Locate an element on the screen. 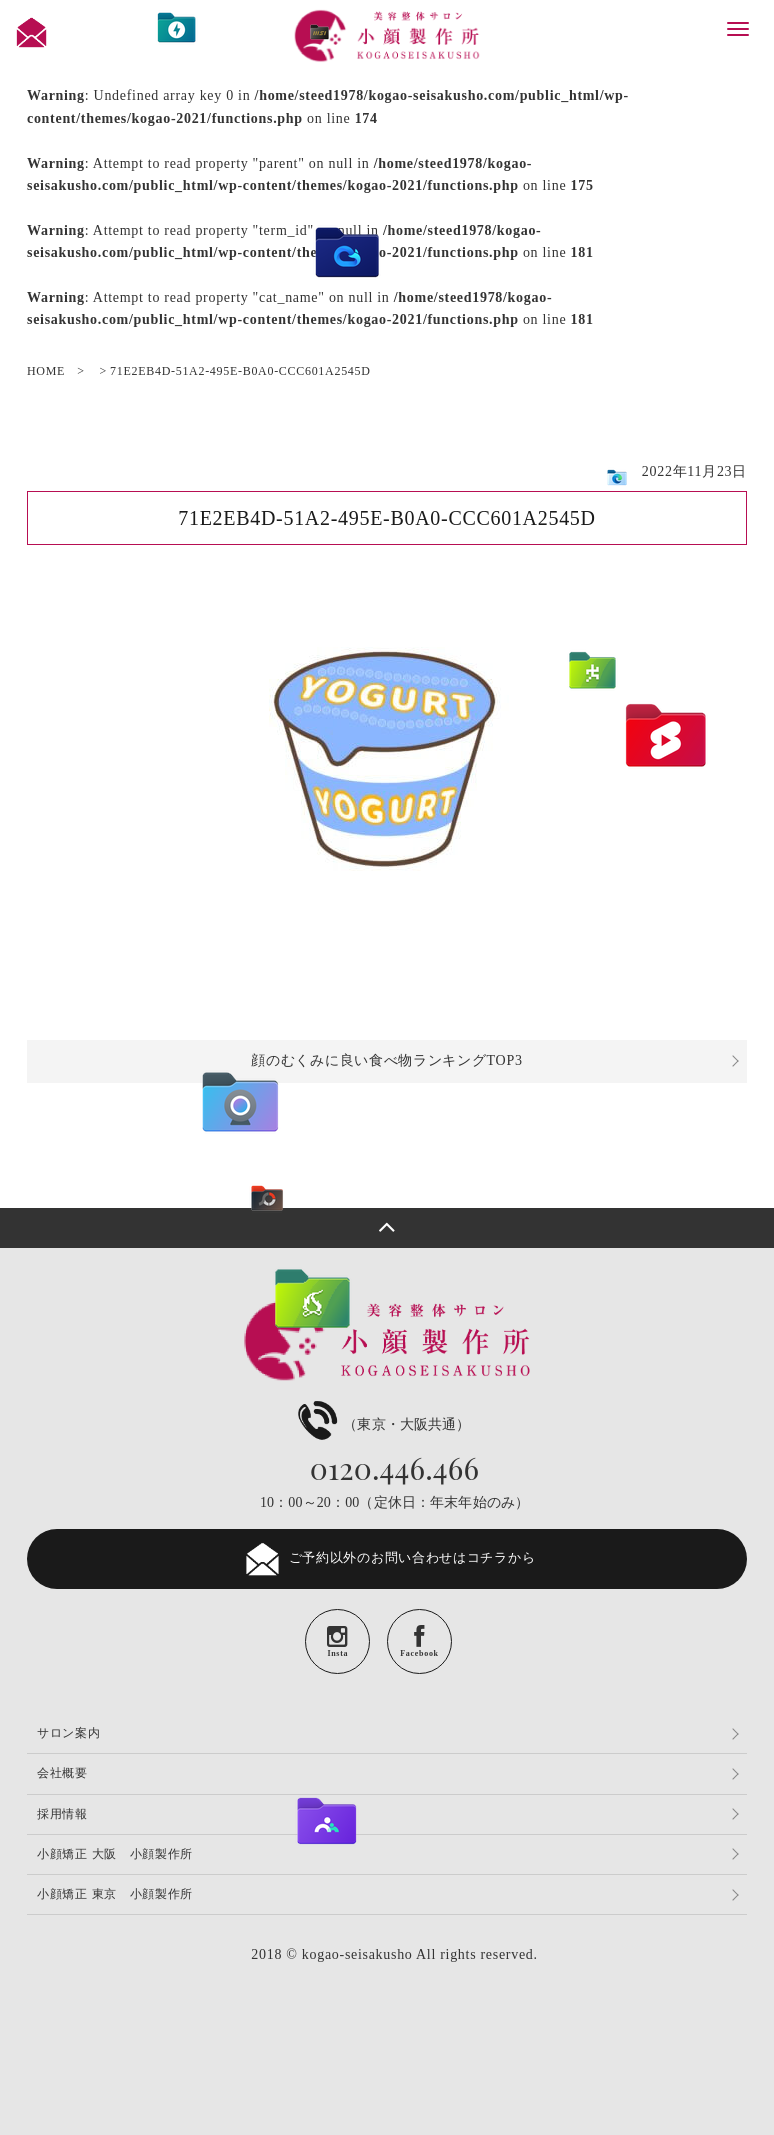  open folder containing YouTube Shorts videos is located at coordinates (665, 737).